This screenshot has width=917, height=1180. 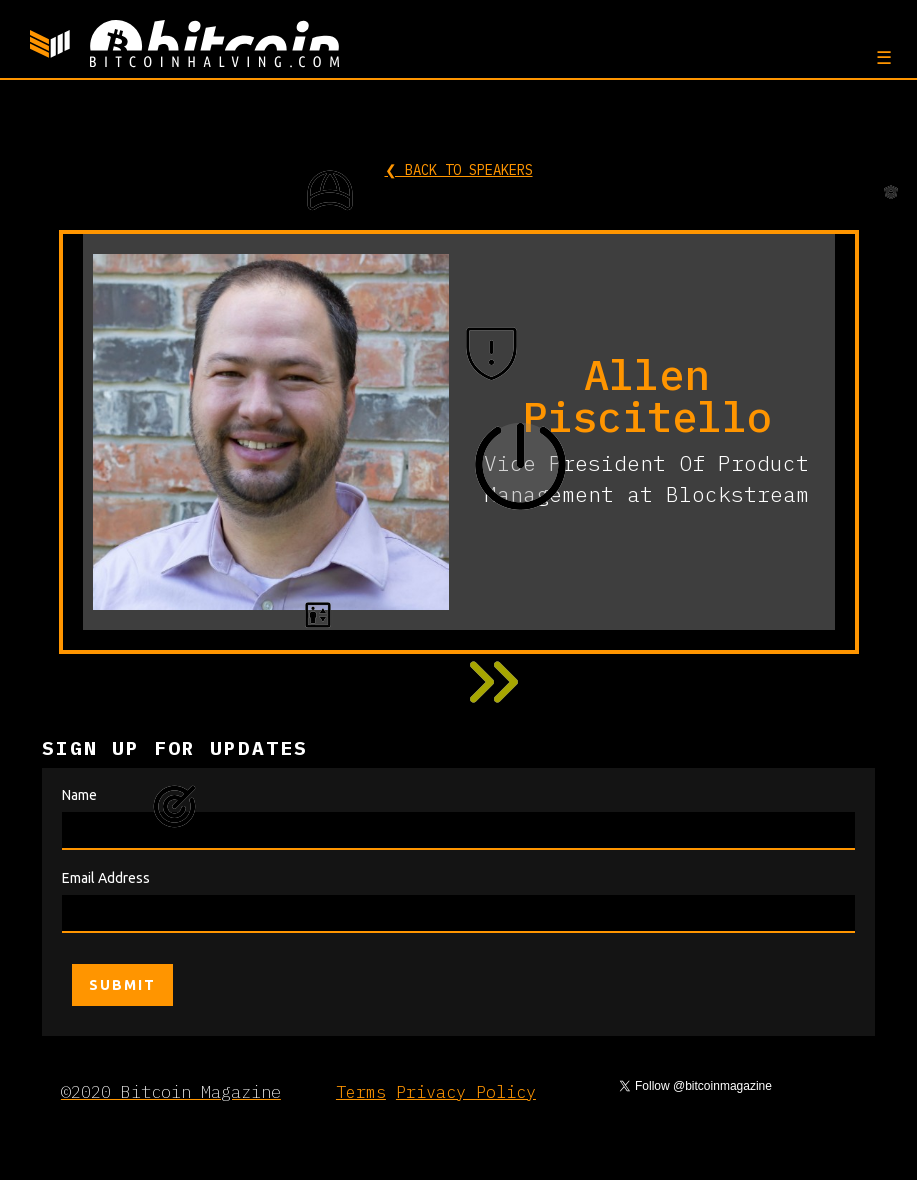 What do you see at coordinates (330, 193) in the screenshot?
I see `browse hats or headwear category` at bounding box center [330, 193].